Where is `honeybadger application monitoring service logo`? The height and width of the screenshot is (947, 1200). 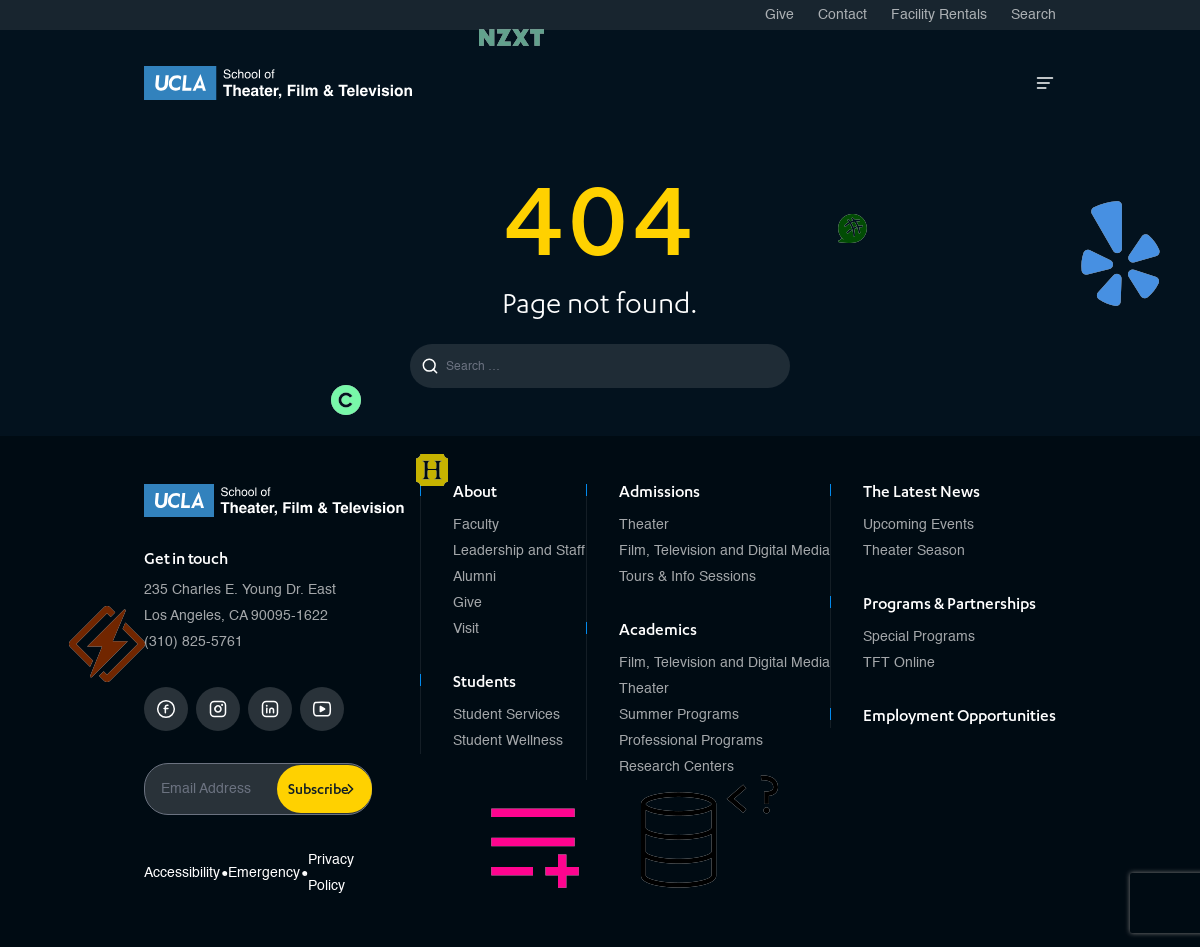
honeybadger application monitoring service logo is located at coordinates (107, 644).